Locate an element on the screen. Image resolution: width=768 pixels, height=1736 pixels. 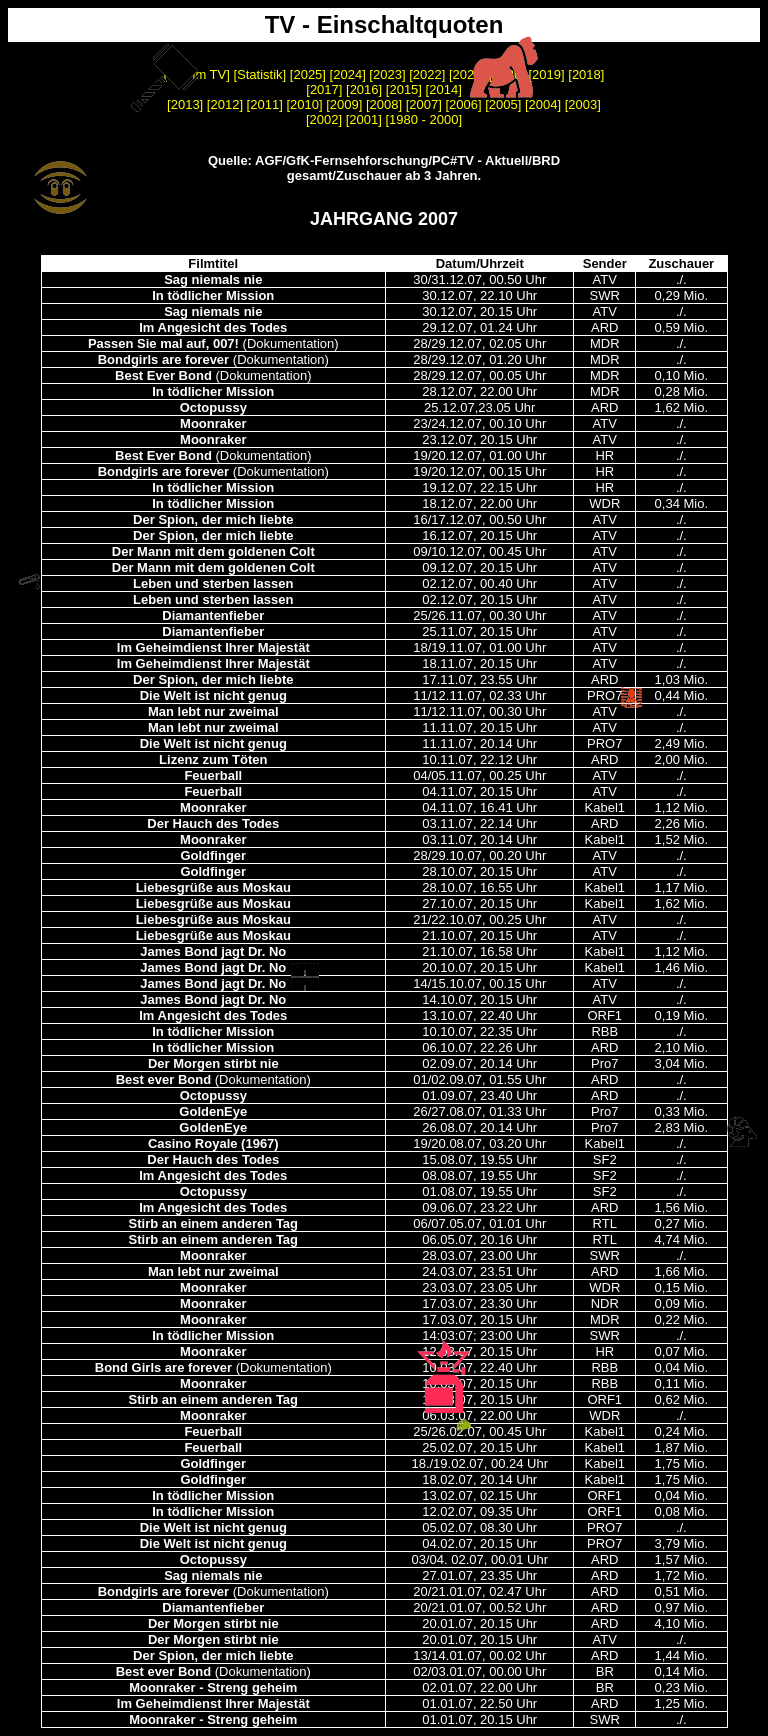
browse mexican food options is located at coordinates (464, 1425).